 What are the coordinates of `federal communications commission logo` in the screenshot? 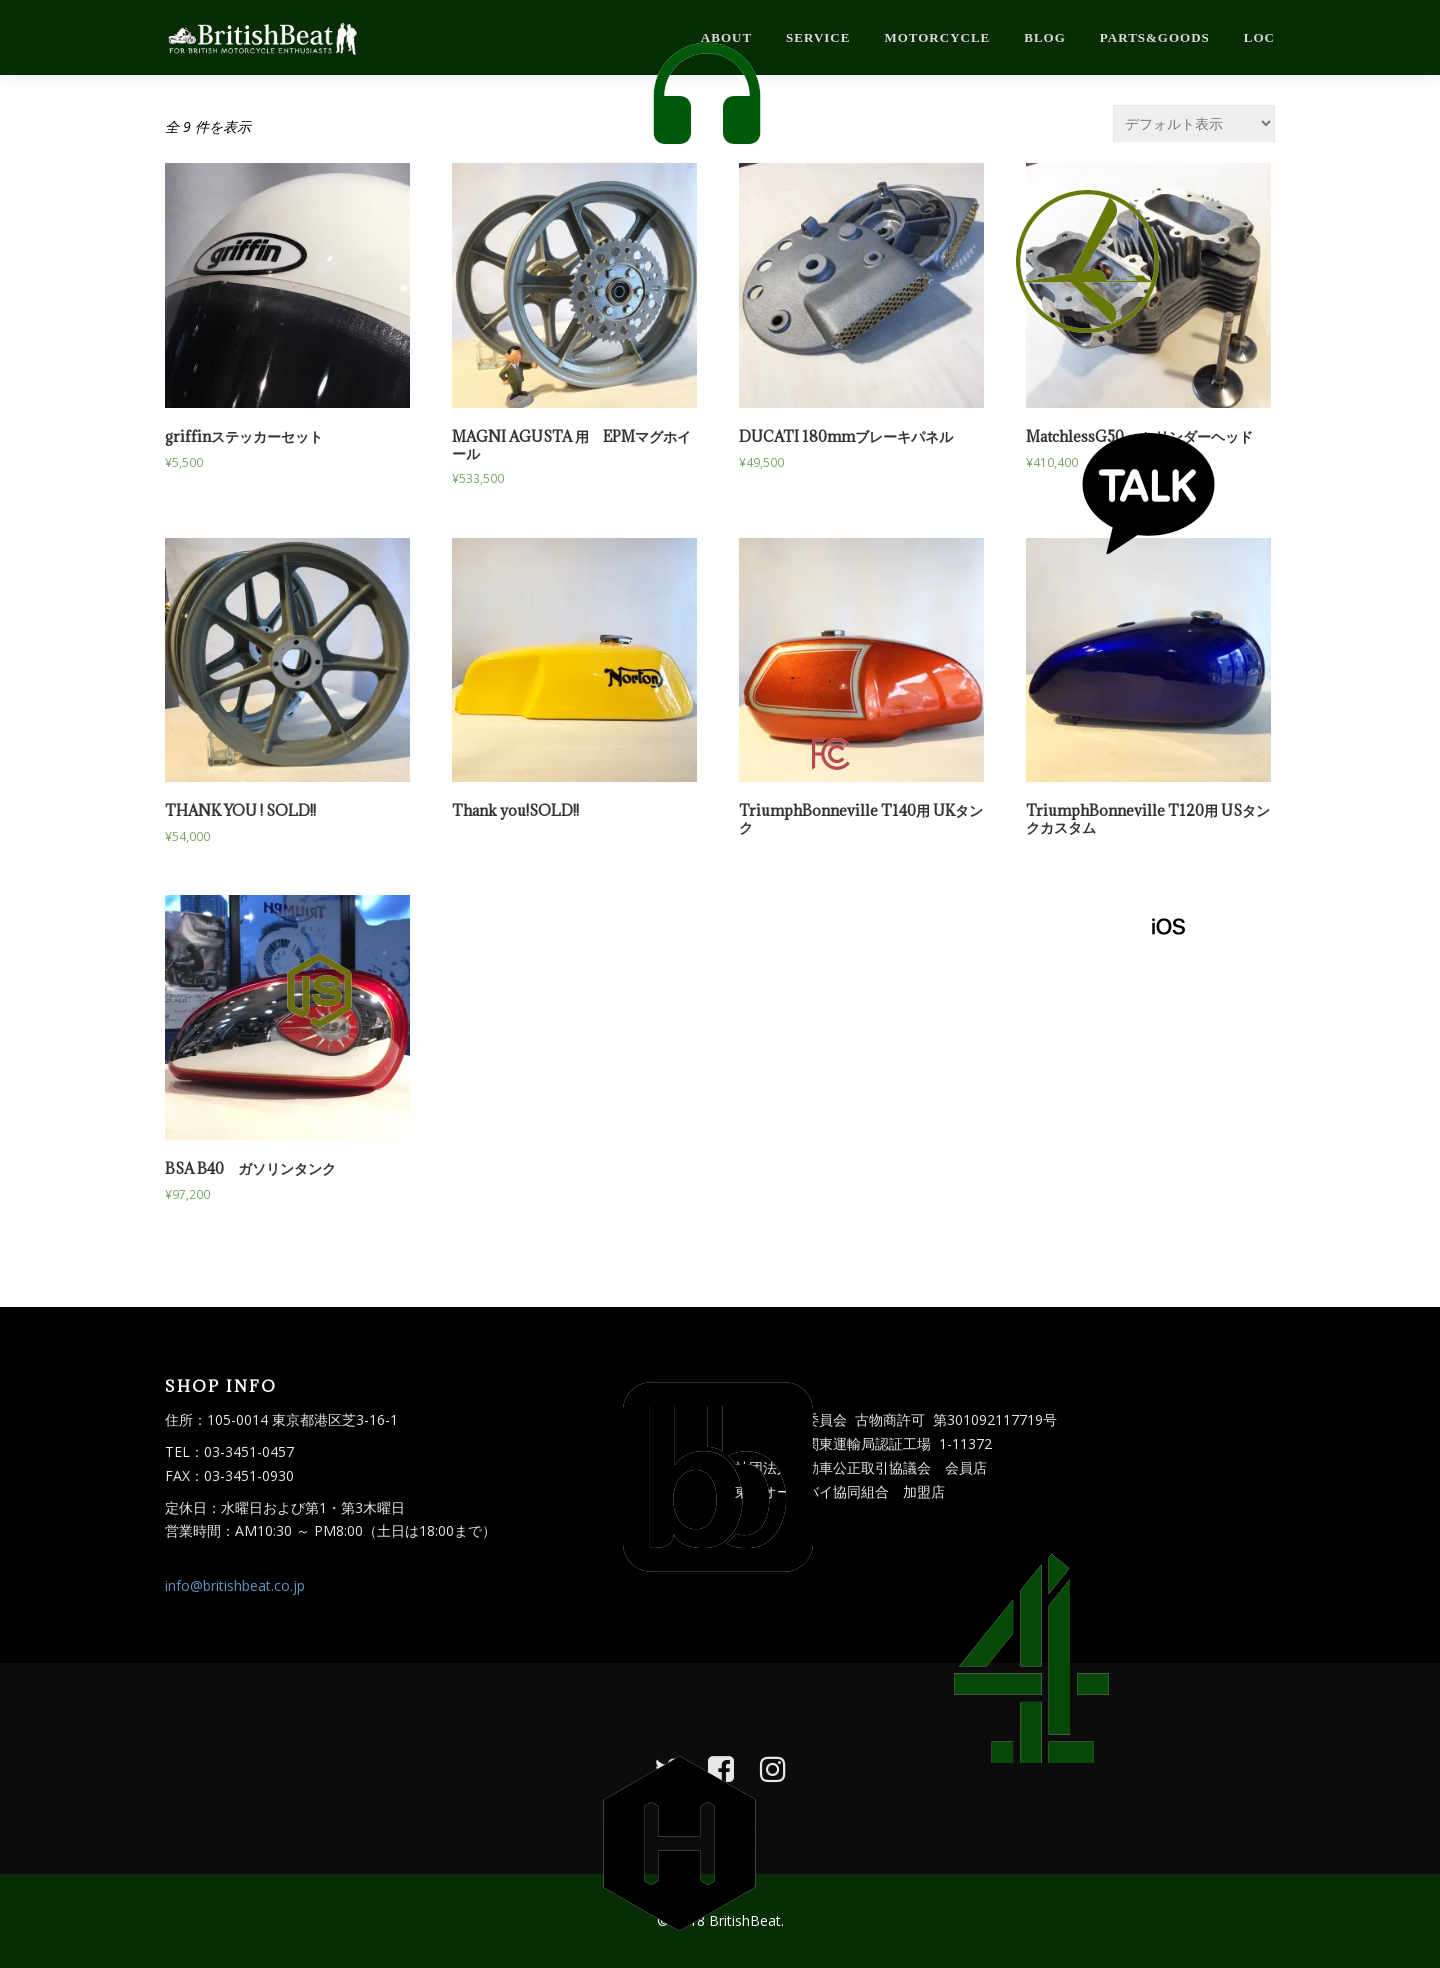 It's located at (831, 754).